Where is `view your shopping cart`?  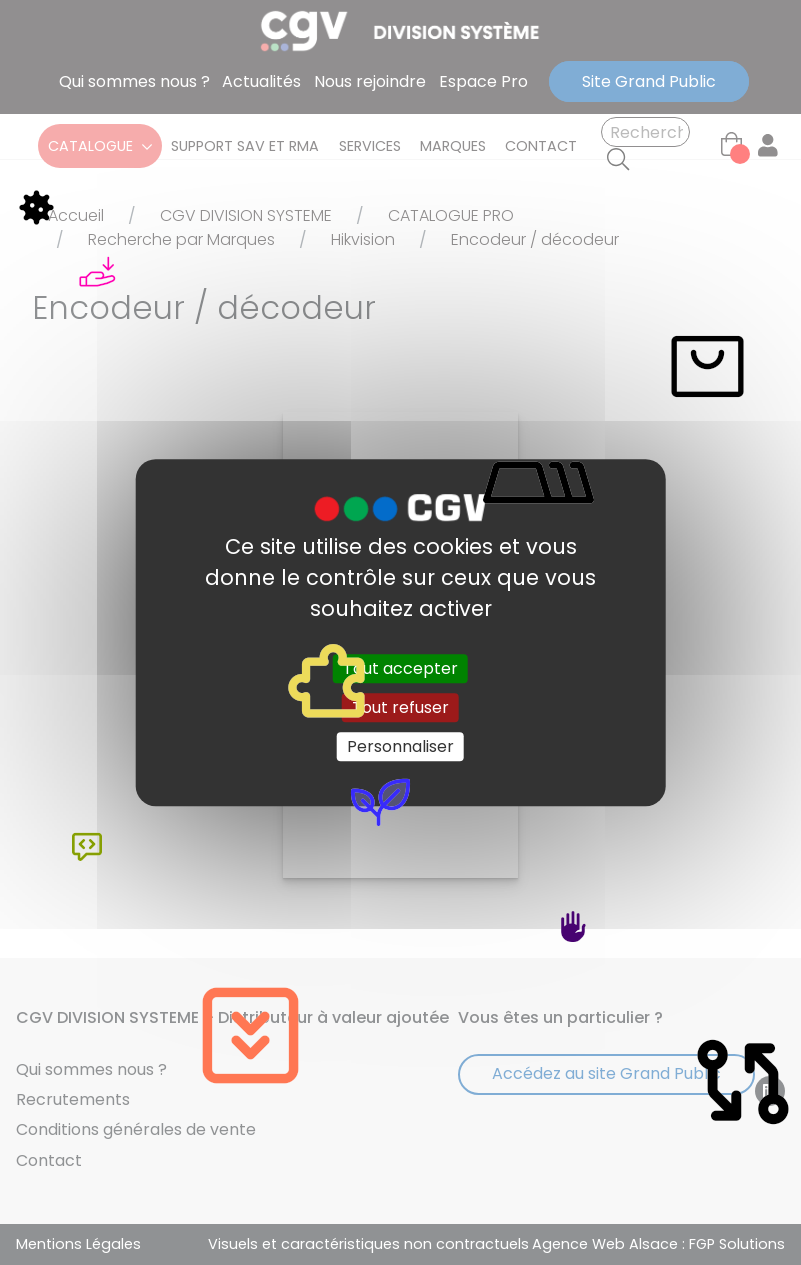 view your shopping cart is located at coordinates (707, 366).